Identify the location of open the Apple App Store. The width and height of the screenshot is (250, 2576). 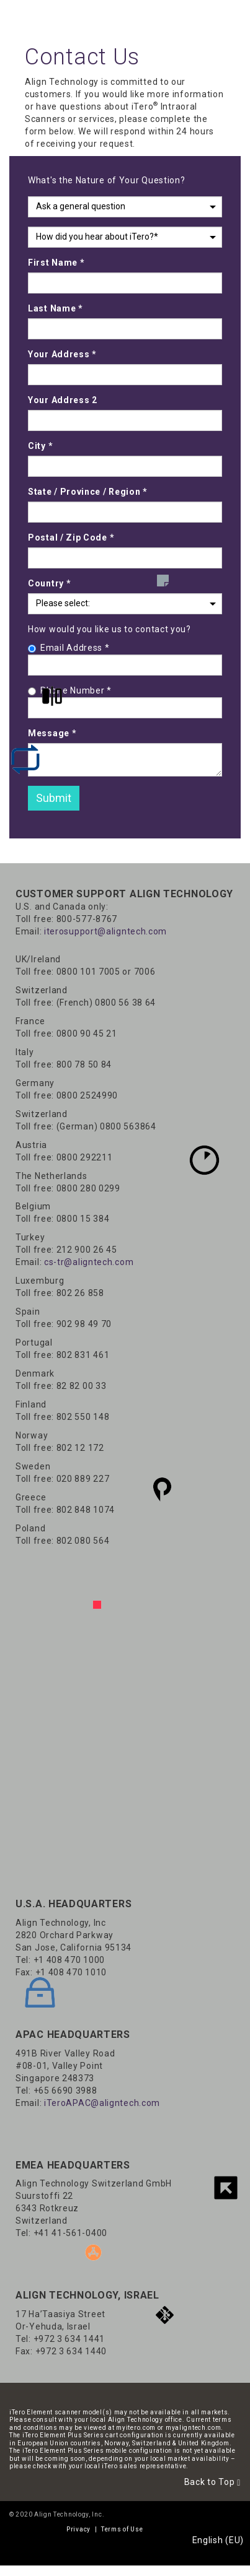
(93, 2252).